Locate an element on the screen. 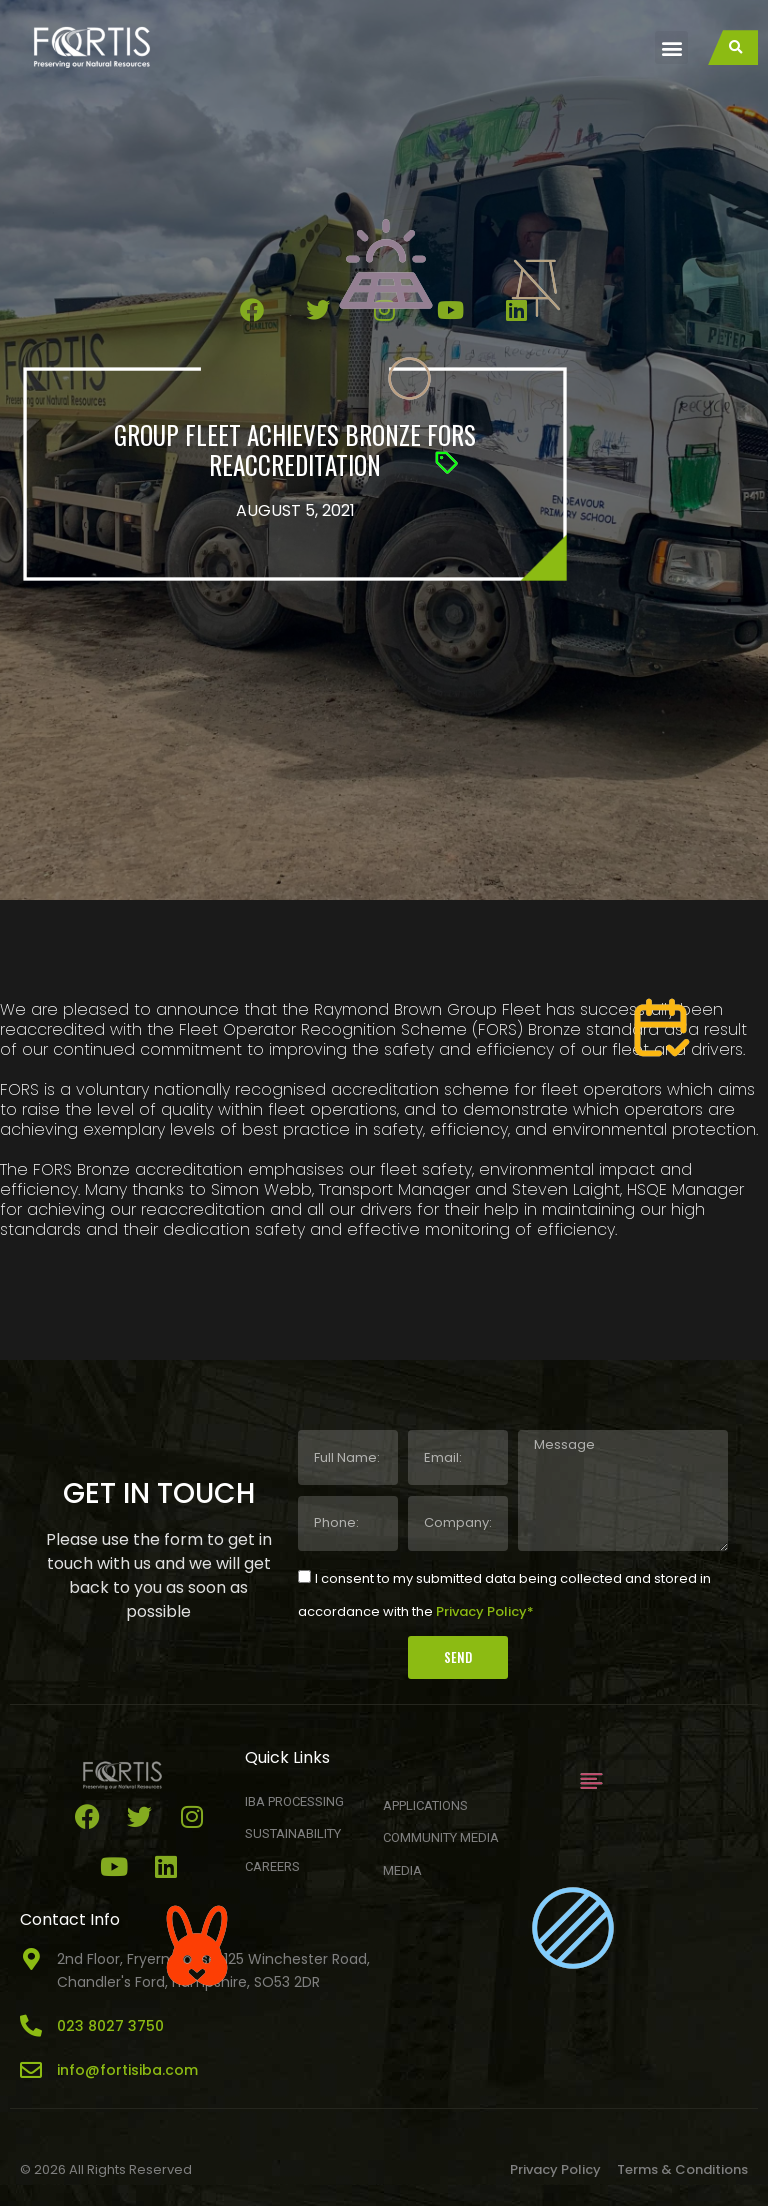  add a tag or label to an item is located at coordinates (445, 461).